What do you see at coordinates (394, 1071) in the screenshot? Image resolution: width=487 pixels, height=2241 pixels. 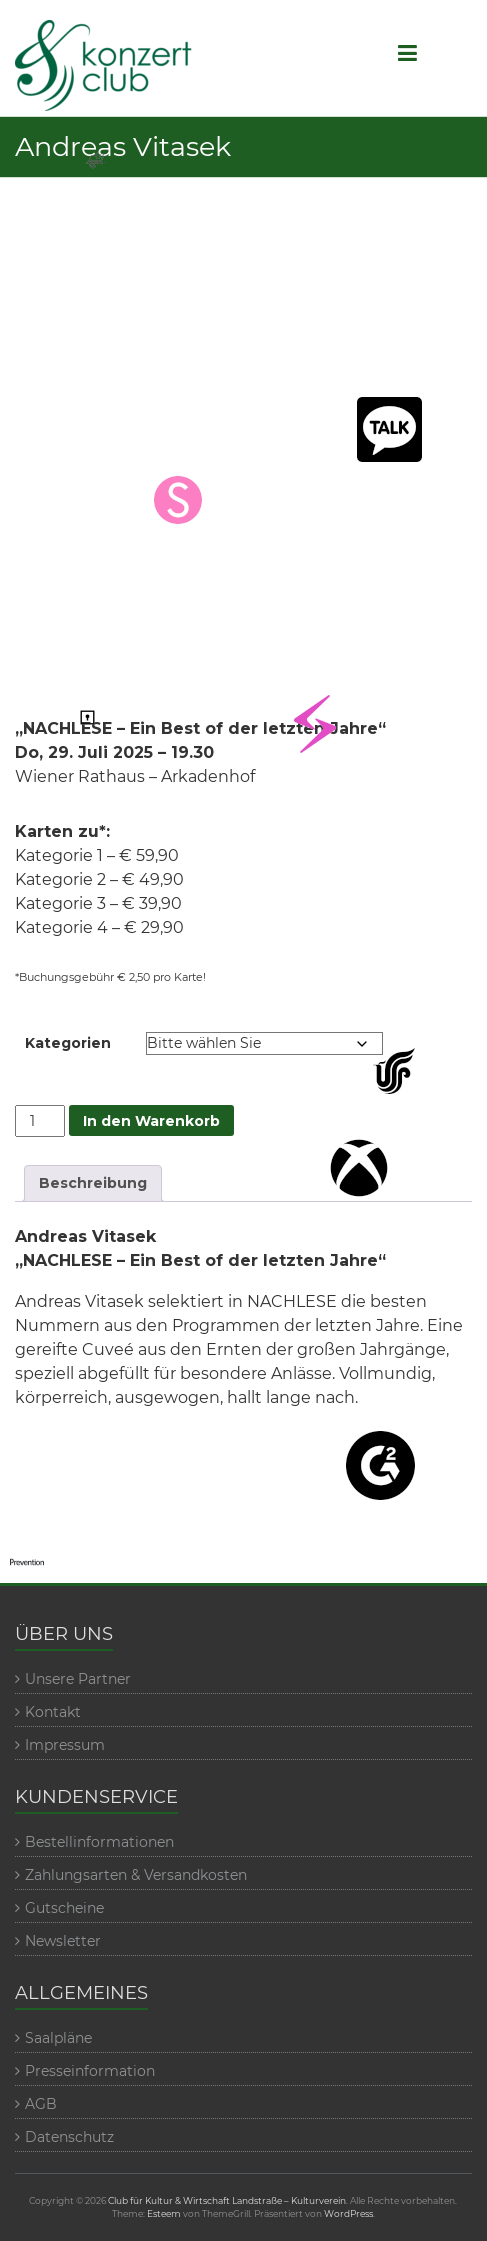 I see `Air China airline logo` at bounding box center [394, 1071].